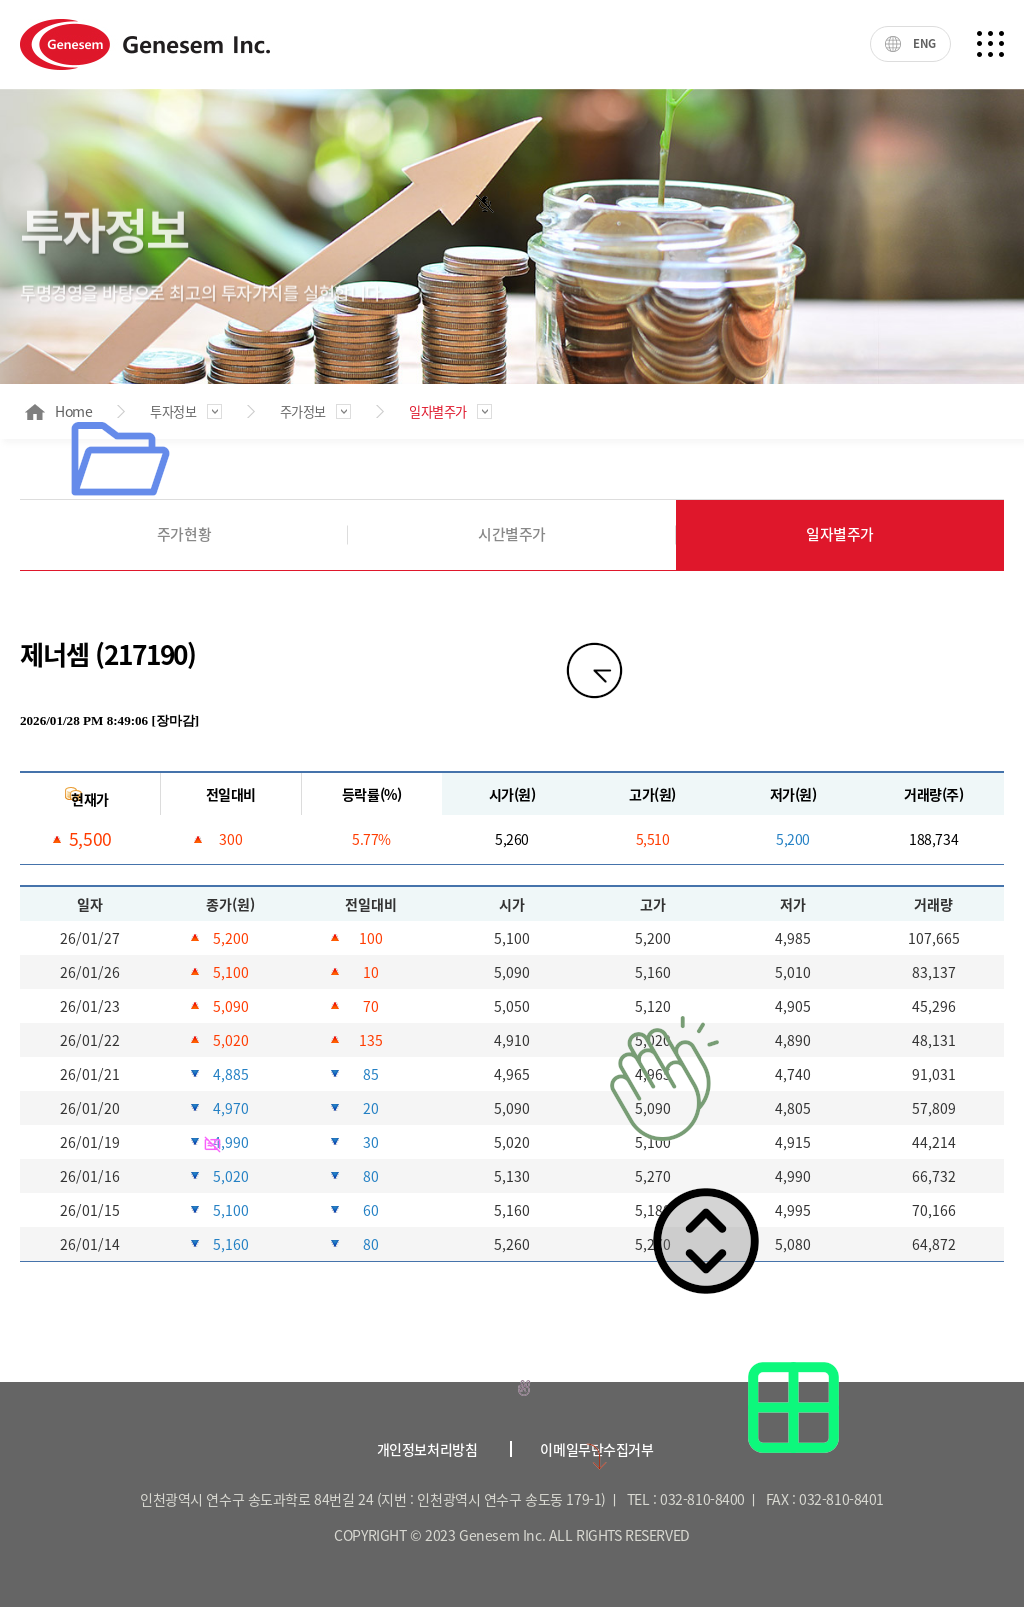  I want to click on indicates a redirect or forward action, so click(596, 1456).